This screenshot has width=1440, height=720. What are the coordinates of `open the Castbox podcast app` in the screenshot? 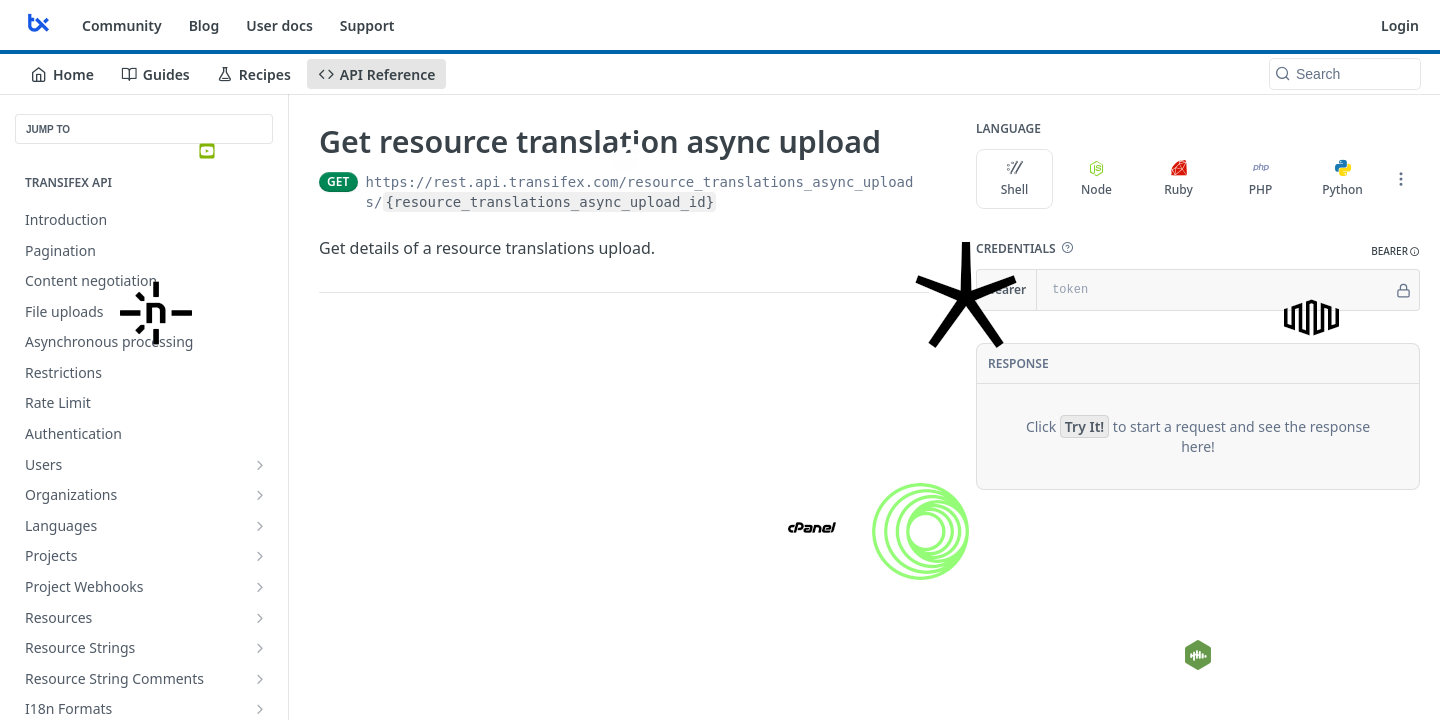 It's located at (1198, 655).